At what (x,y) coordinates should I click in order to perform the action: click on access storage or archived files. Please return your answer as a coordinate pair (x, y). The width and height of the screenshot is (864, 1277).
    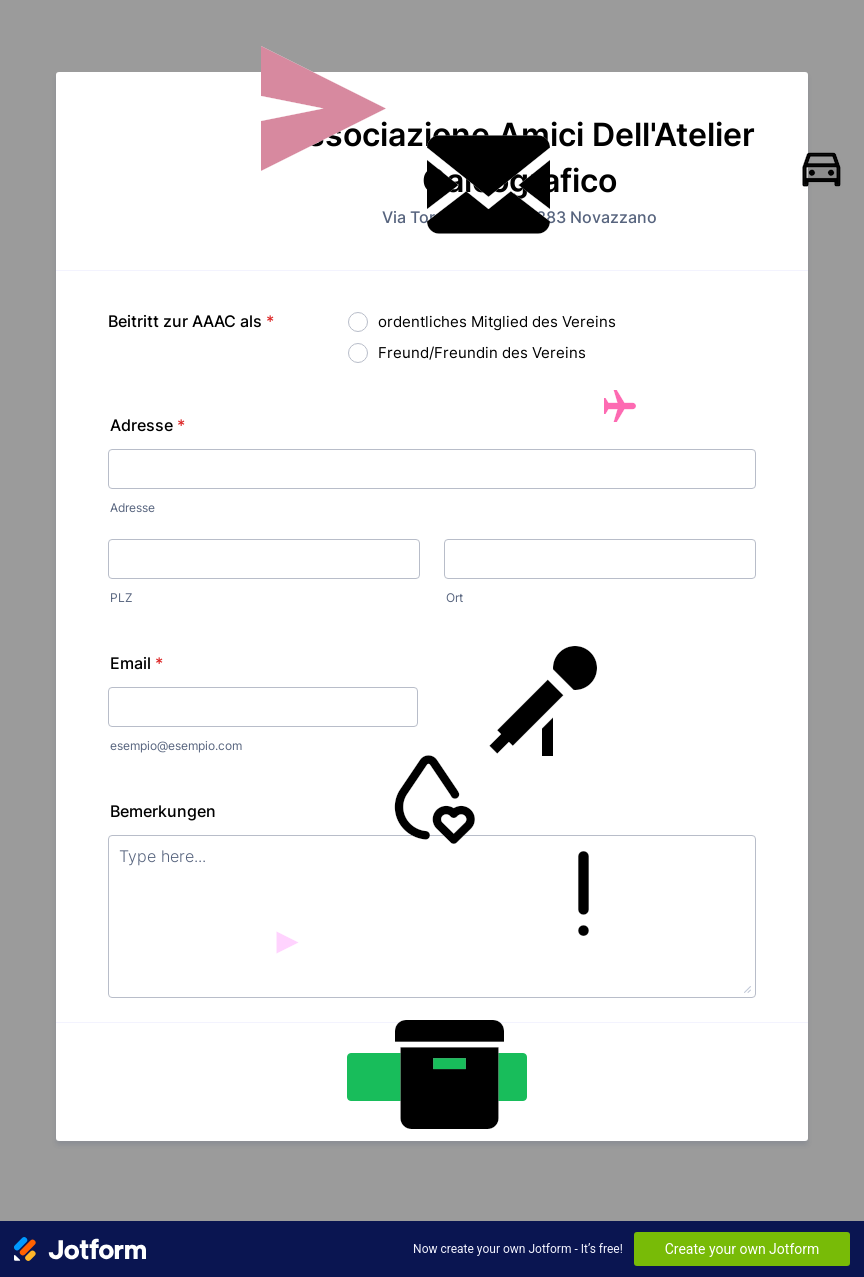
    Looking at the image, I should click on (449, 1074).